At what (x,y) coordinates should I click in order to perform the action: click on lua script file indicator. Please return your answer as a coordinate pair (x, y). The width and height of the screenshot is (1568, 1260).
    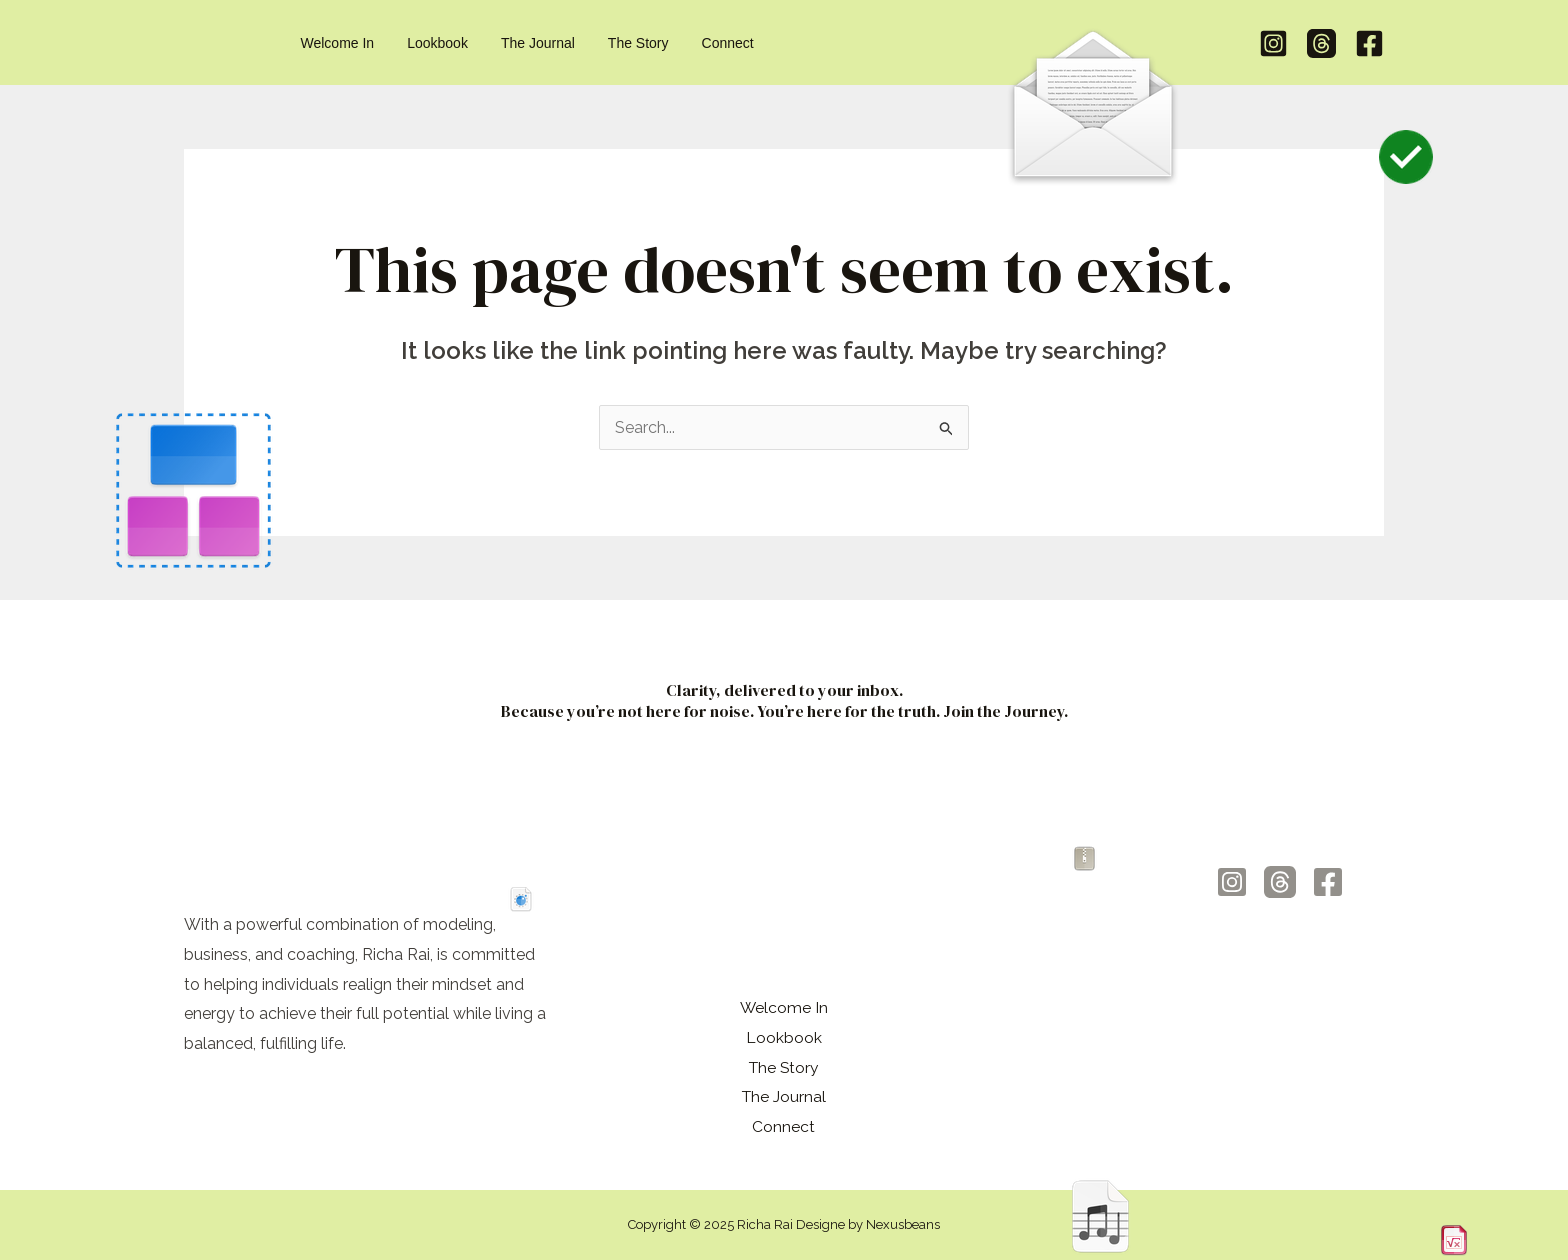
    Looking at the image, I should click on (521, 899).